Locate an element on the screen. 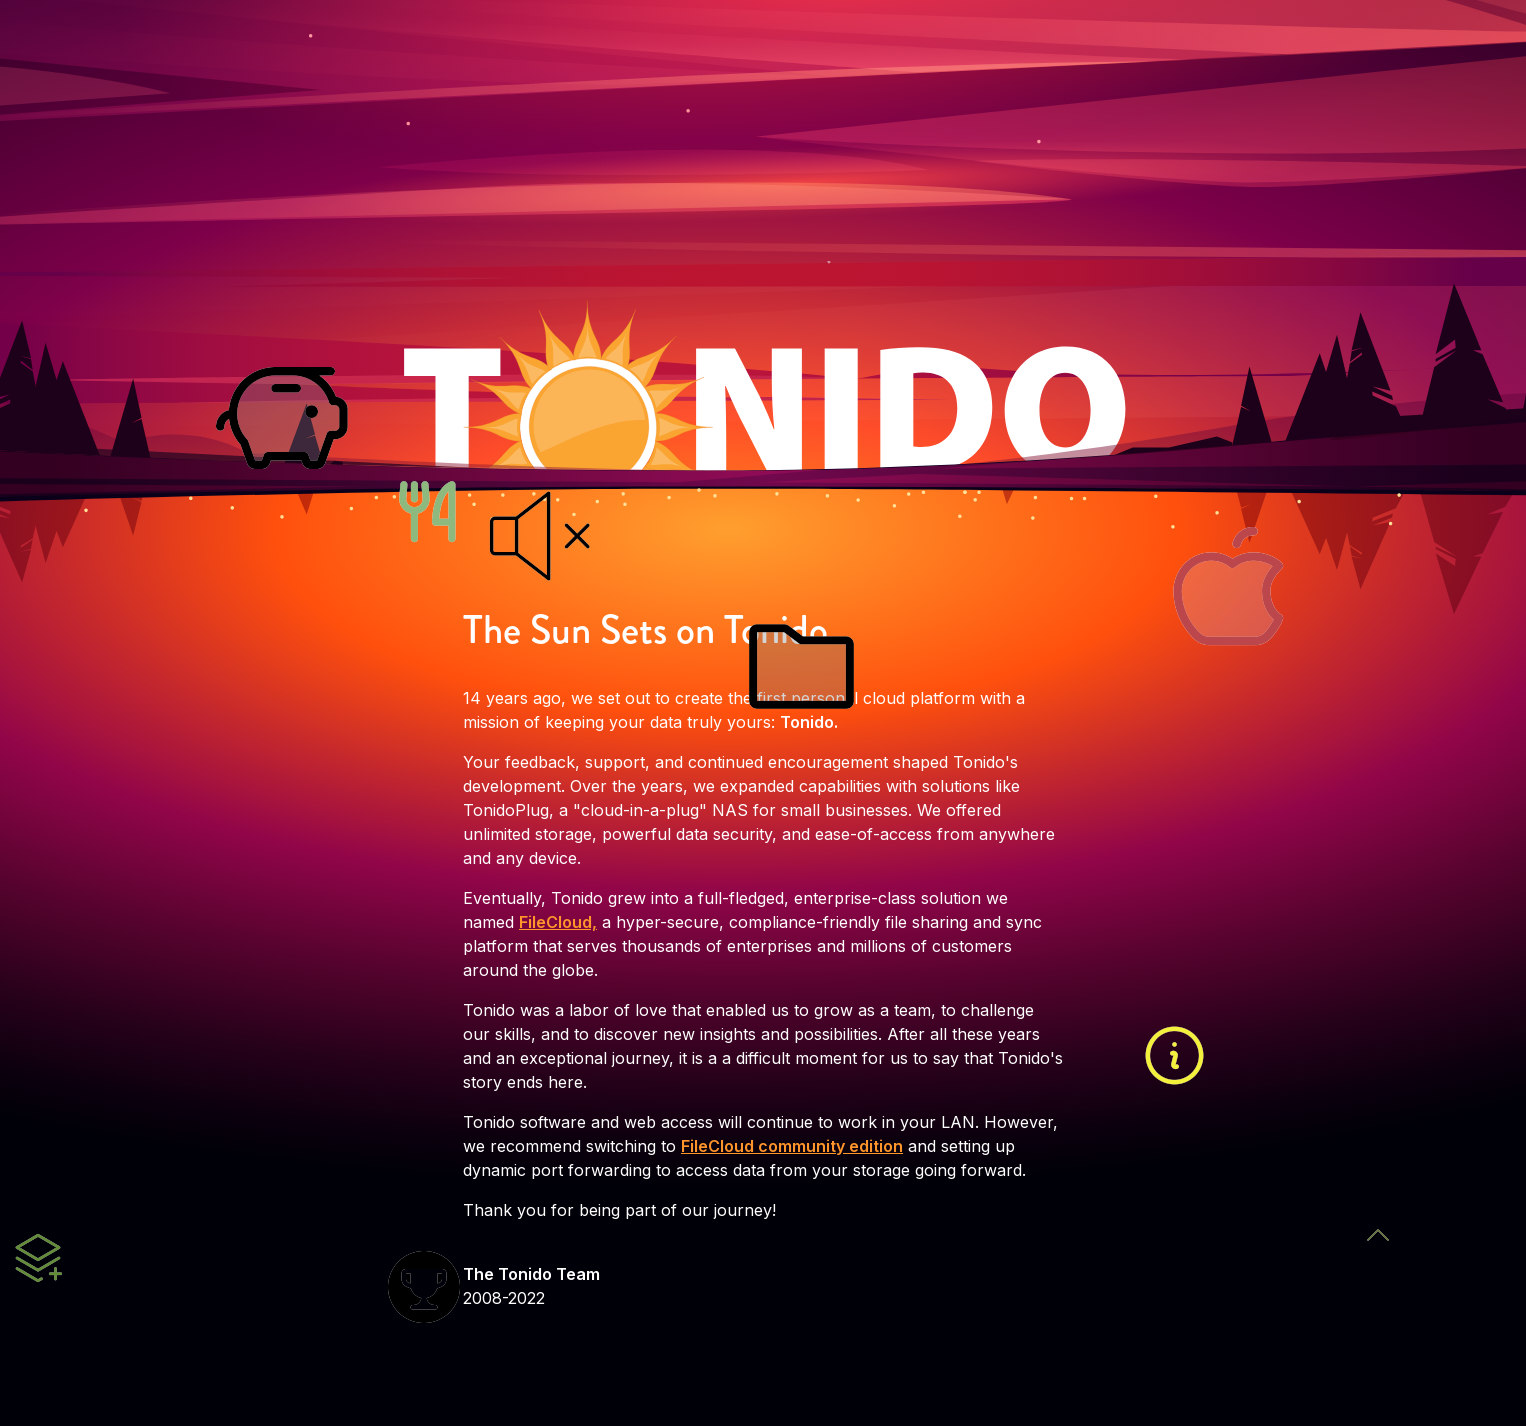 The image size is (1526, 1426). view achievements or accomplishments in your feed is located at coordinates (424, 1287).